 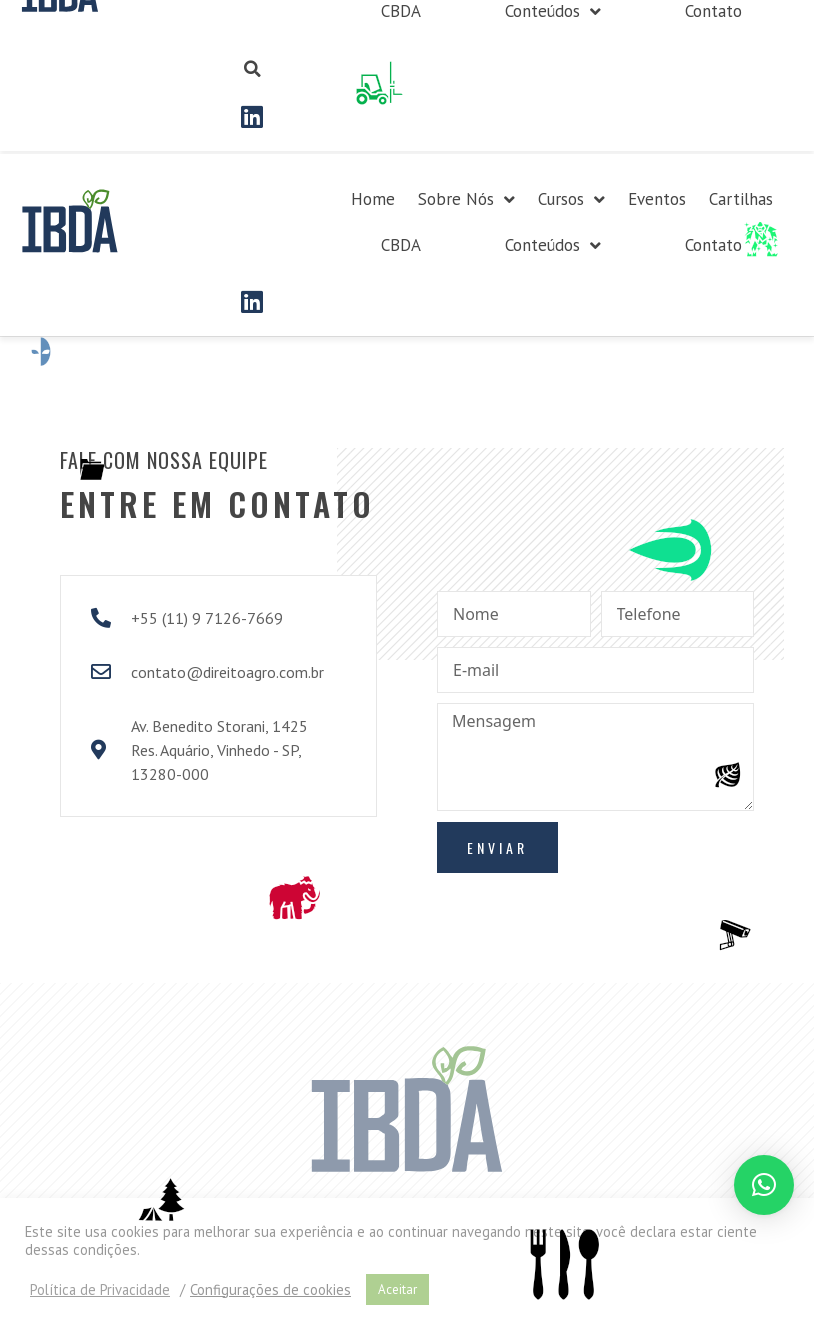 I want to click on prehistoric or ice age themed game category, so click(x=294, y=897).